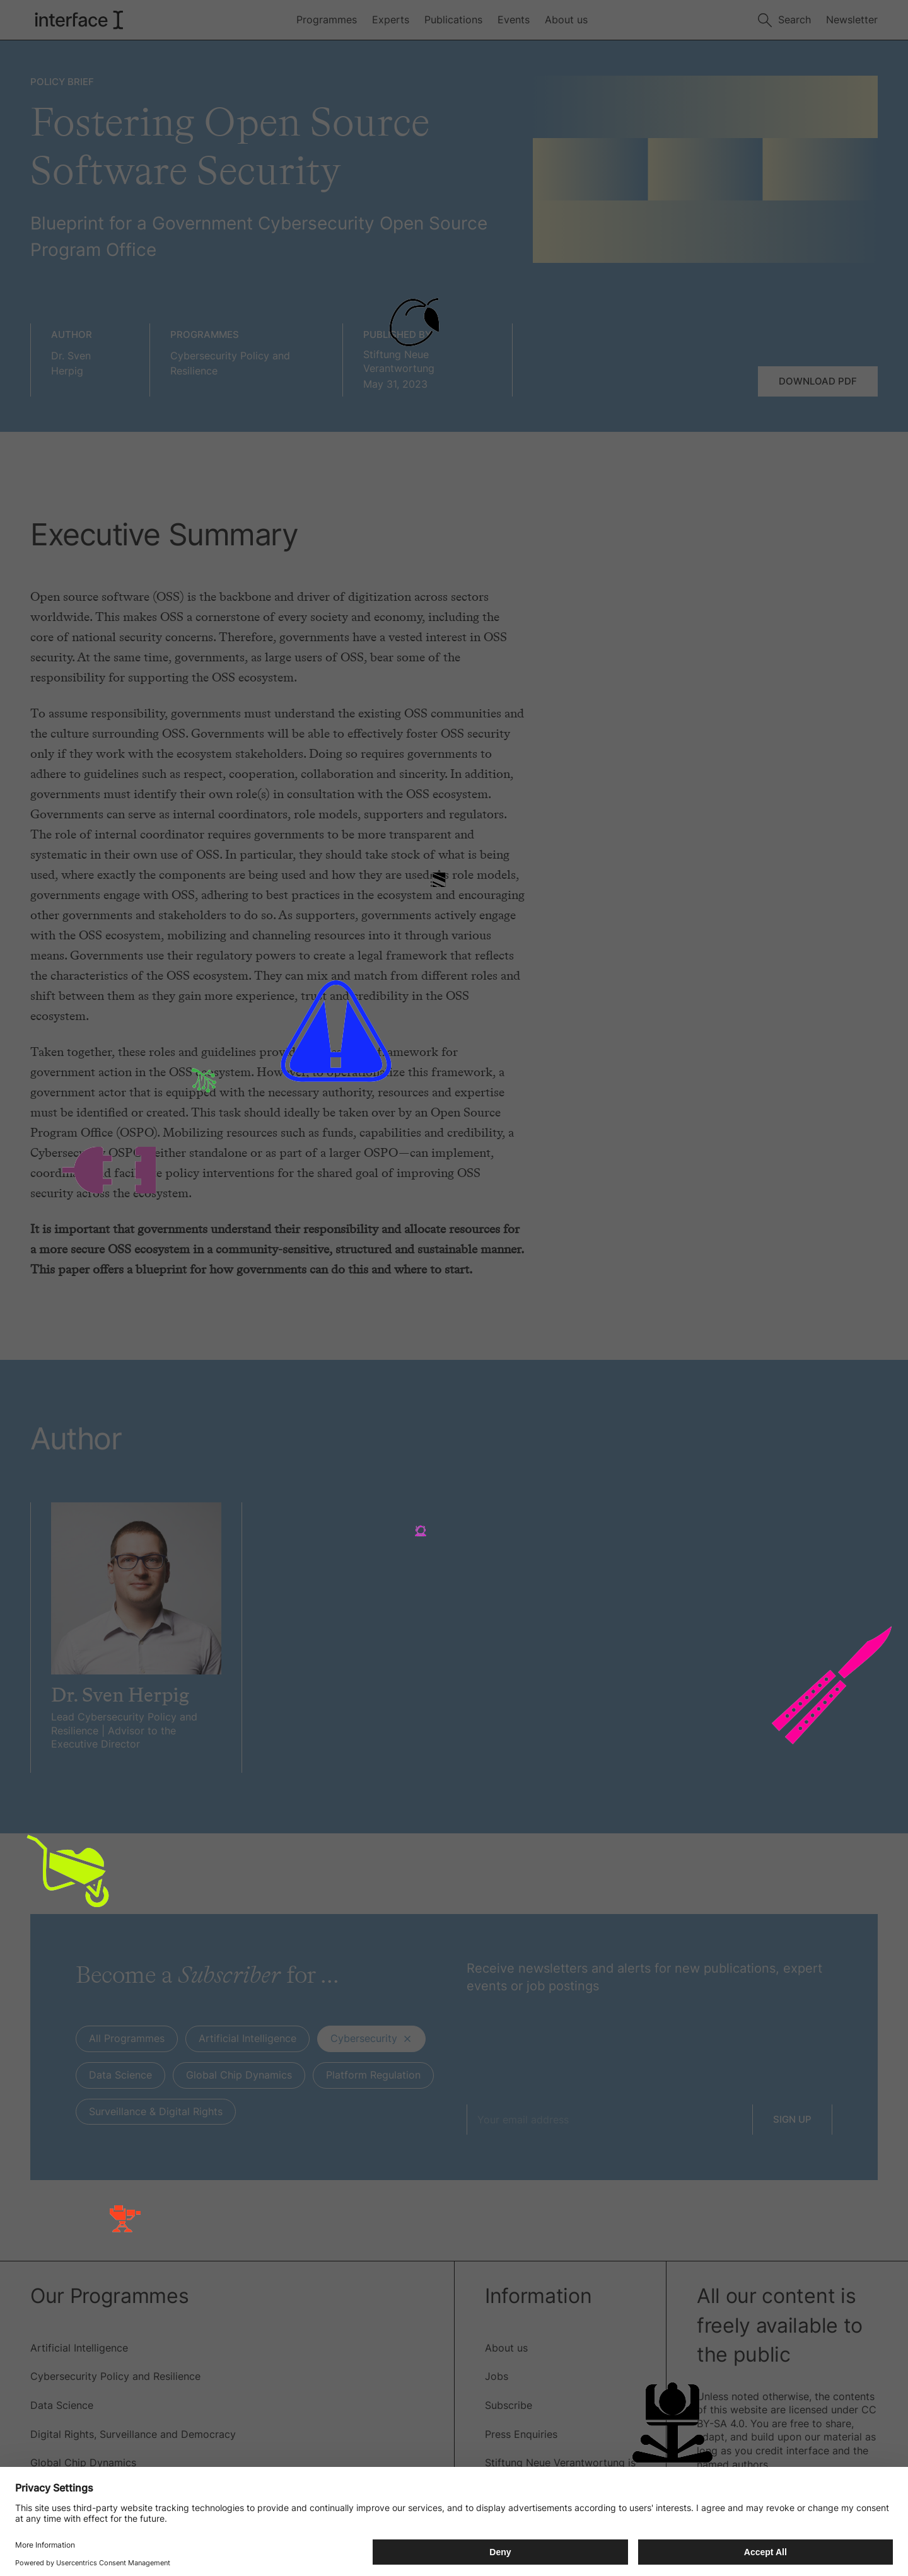 Image resolution: width=908 pixels, height=2576 pixels. I want to click on indicates armor or defensive equipment, so click(438, 879).